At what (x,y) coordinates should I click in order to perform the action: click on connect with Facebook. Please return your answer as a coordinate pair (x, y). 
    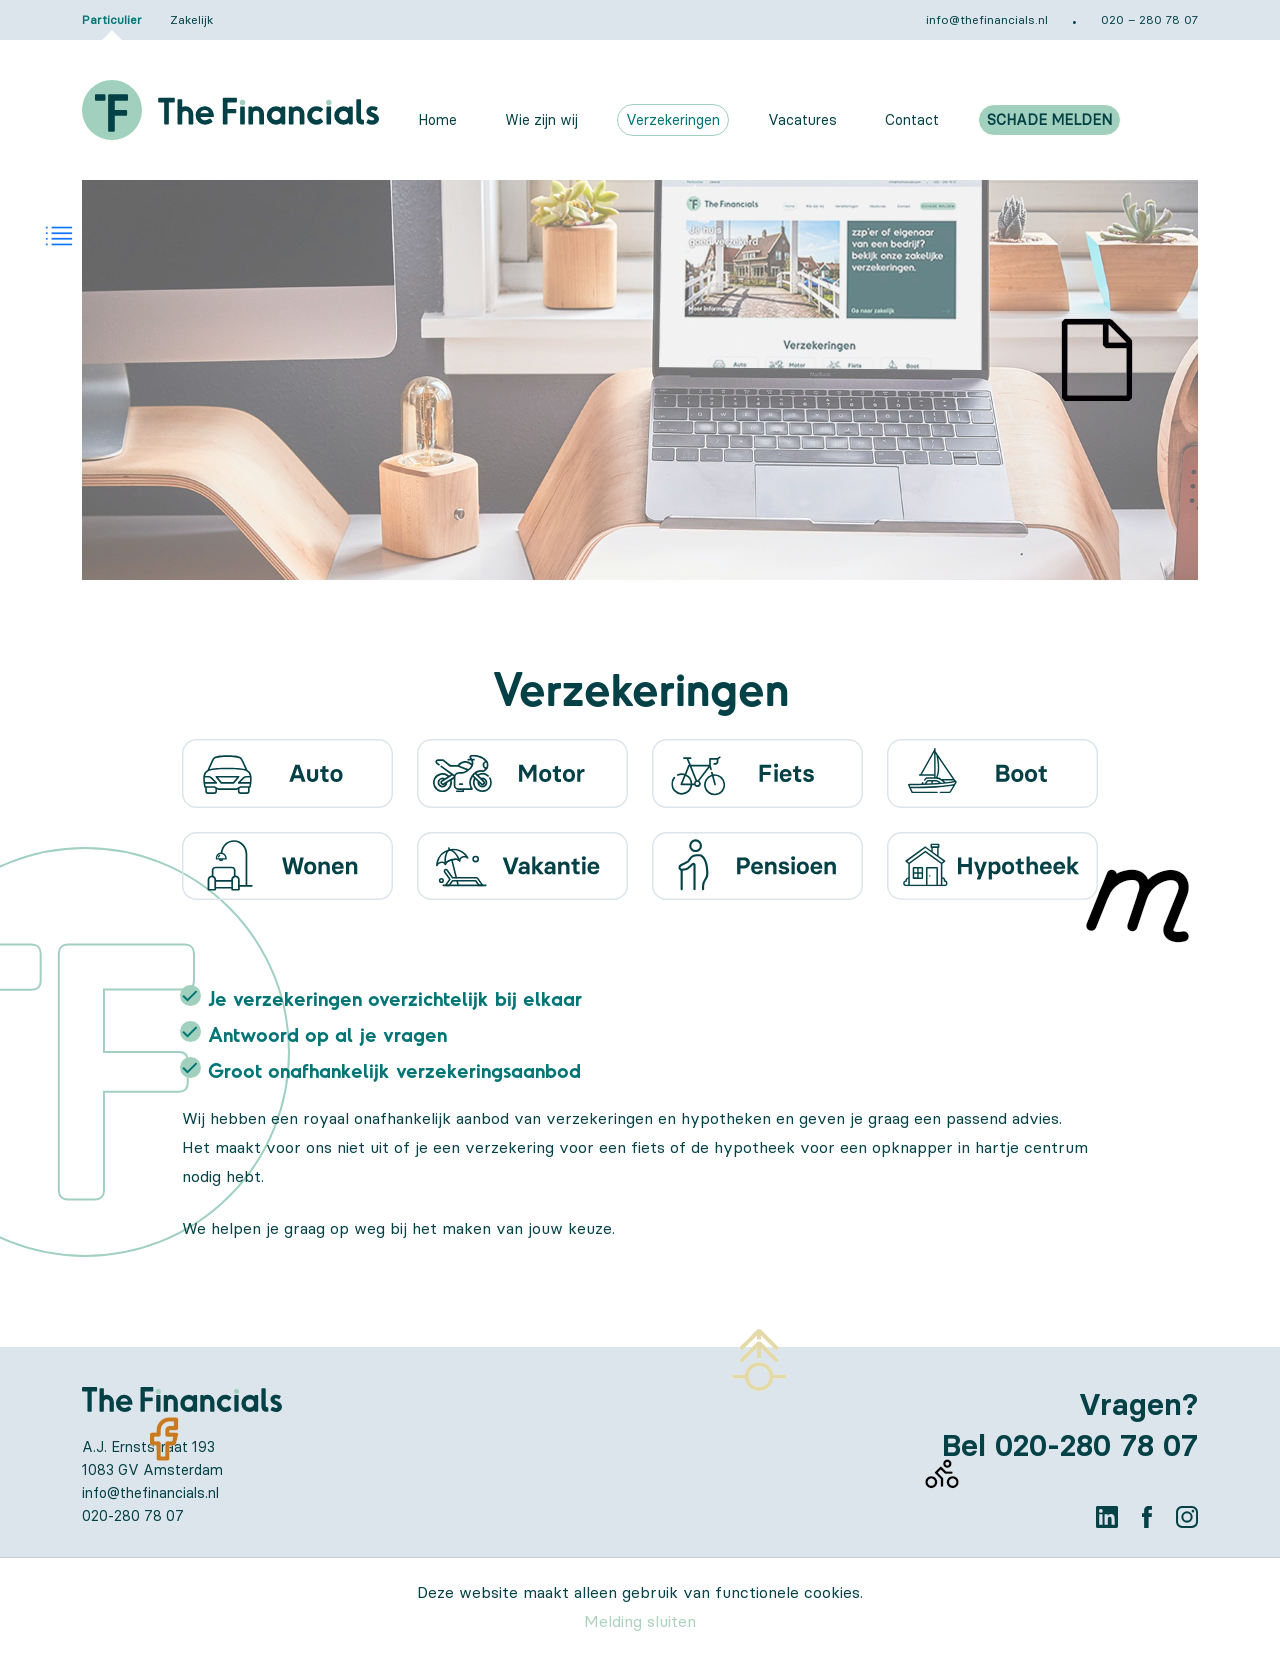
    Looking at the image, I should click on (163, 1439).